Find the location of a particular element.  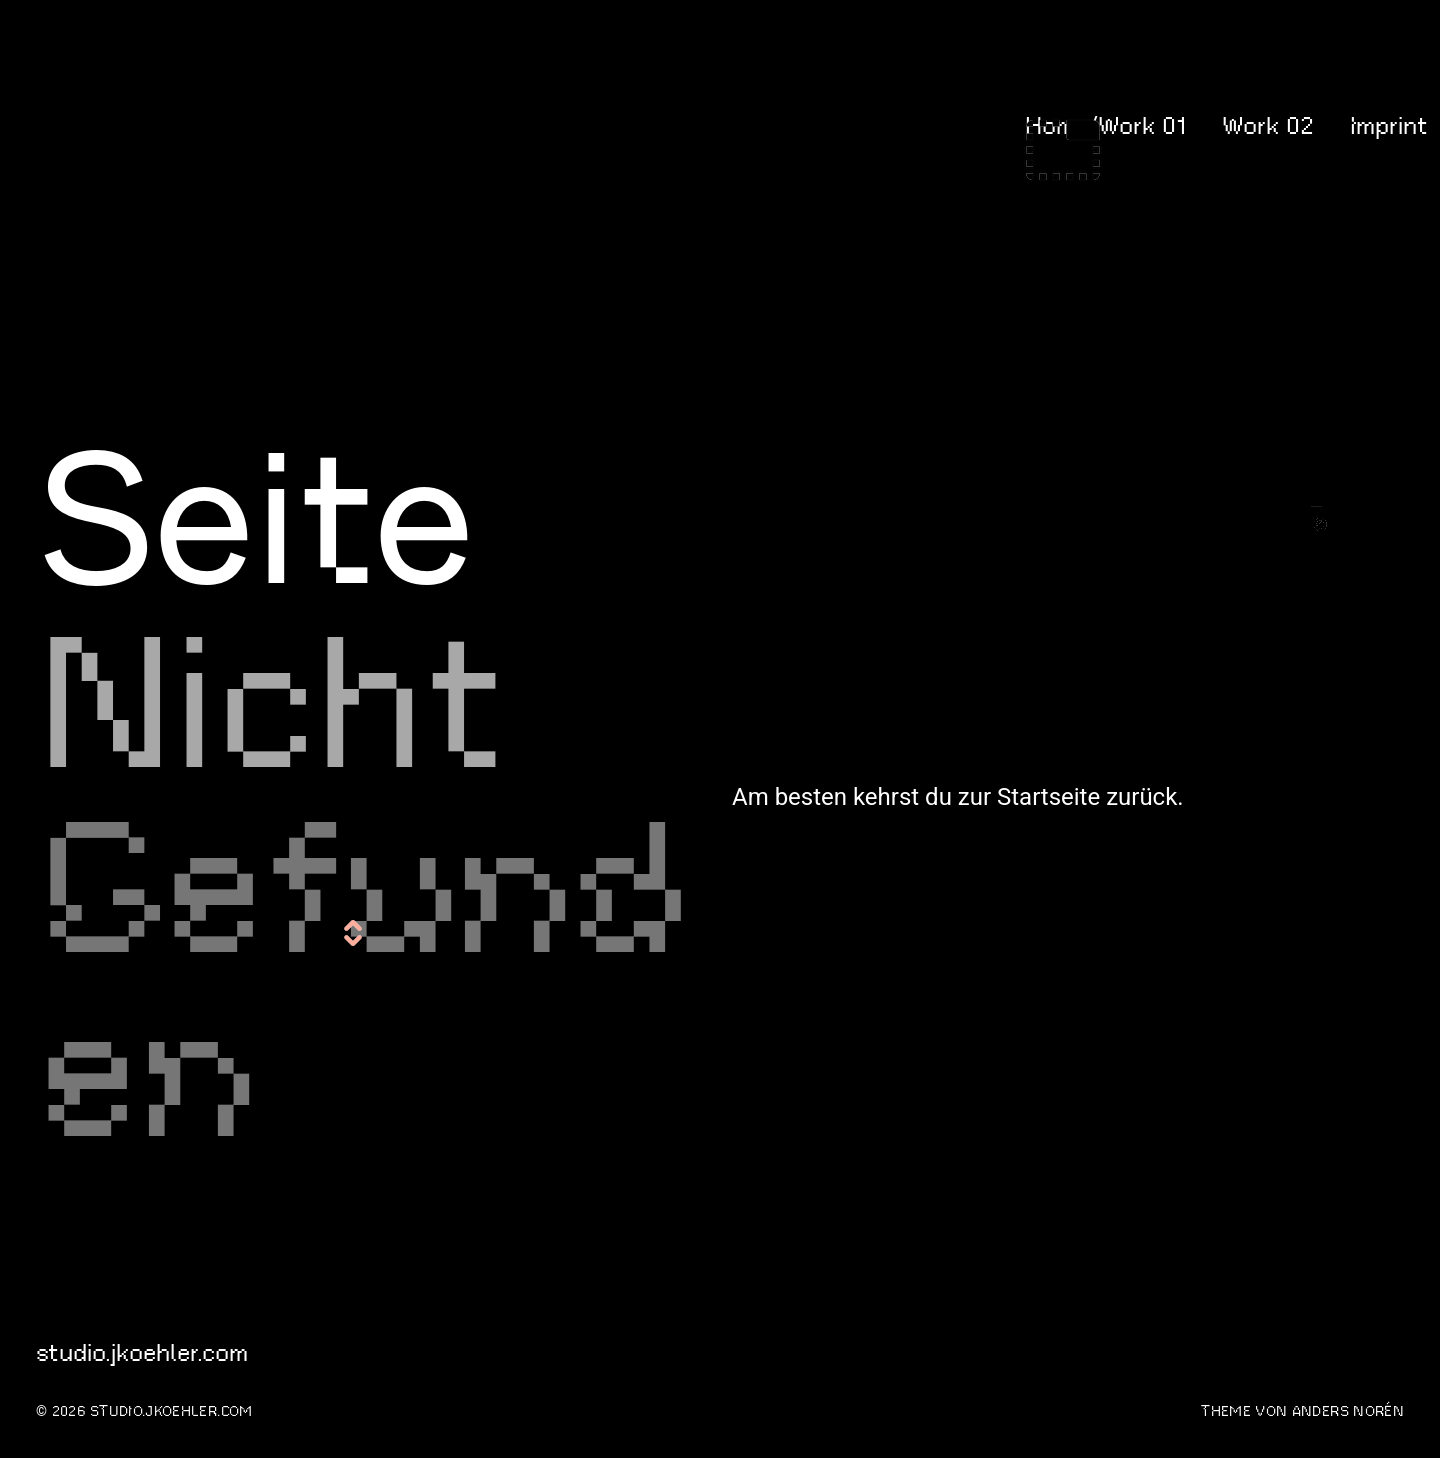

an inactive or background browser tab is located at coordinates (1063, 150).